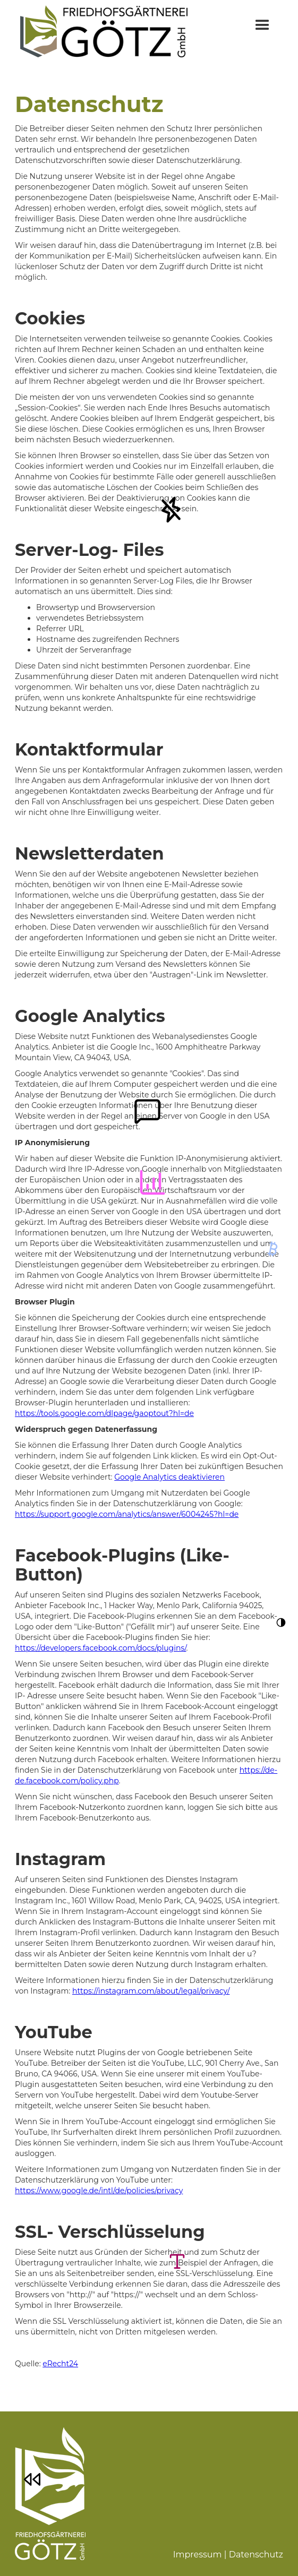  Describe the element at coordinates (281, 1622) in the screenshot. I see `adjust display contrast settings` at that location.